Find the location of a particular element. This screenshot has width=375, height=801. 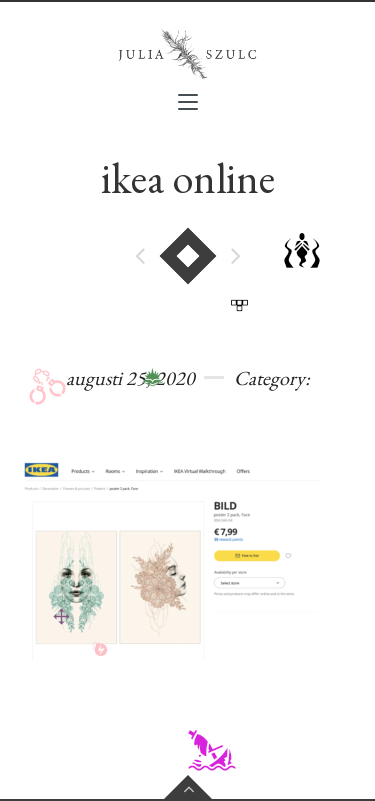

indicates restricted or locked content is located at coordinates (47, 386).